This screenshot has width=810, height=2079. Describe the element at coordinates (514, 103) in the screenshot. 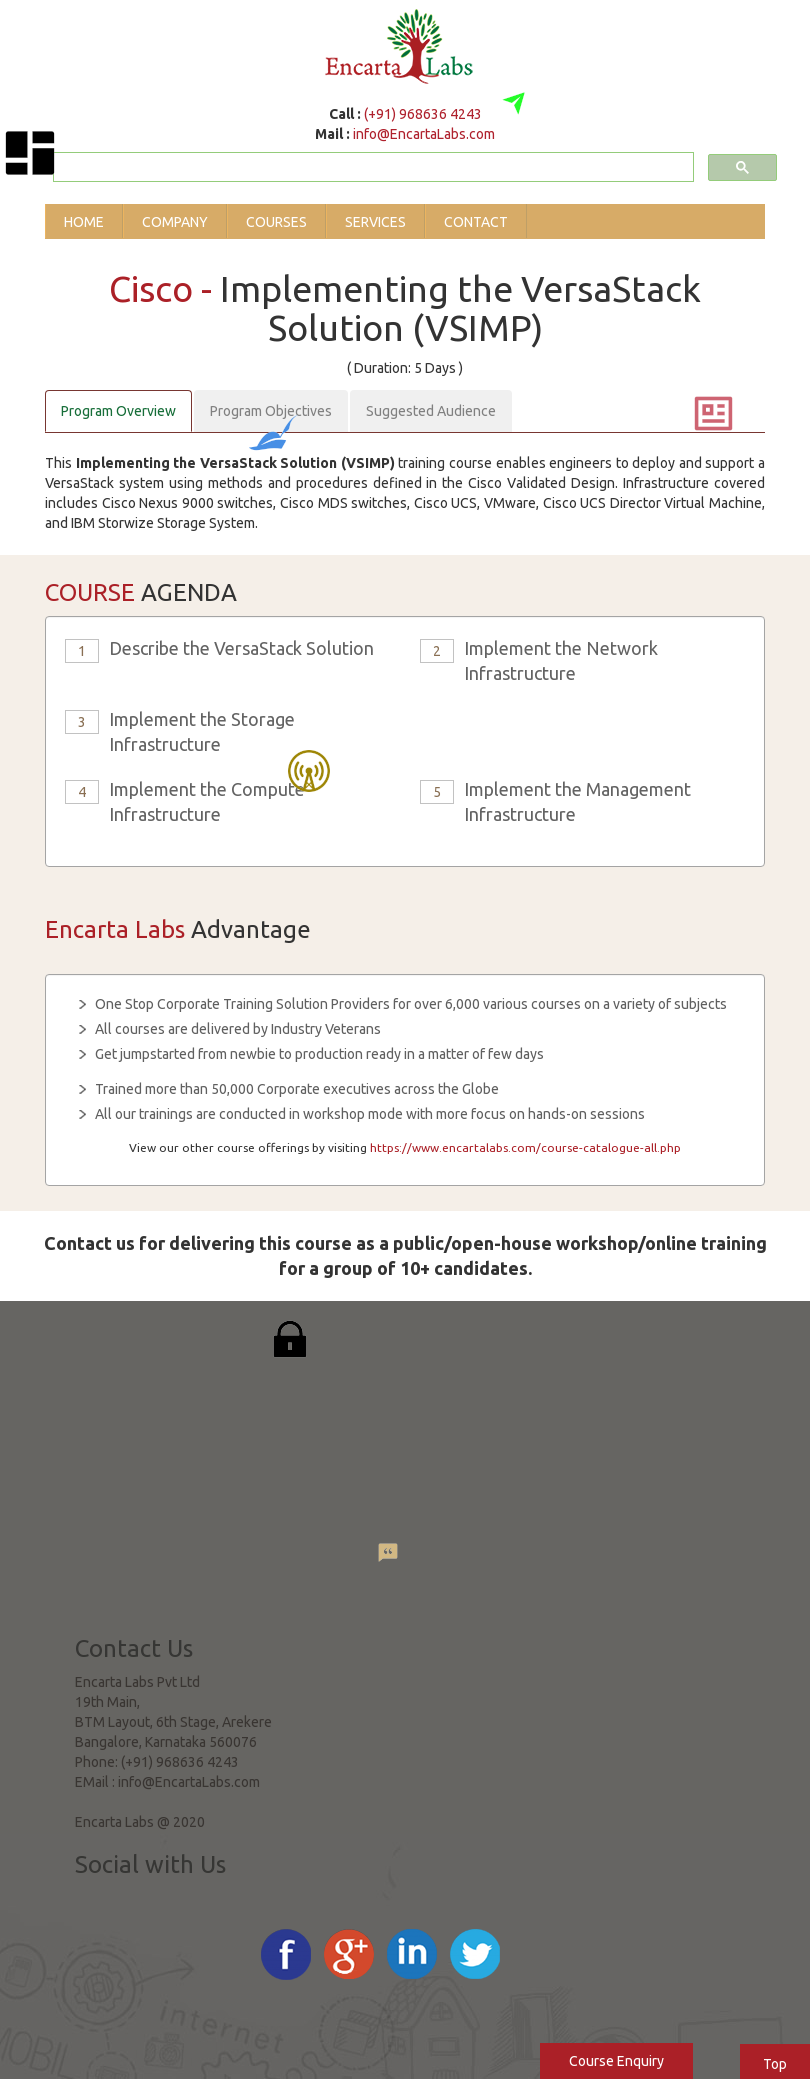

I see `send plane logo` at that location.